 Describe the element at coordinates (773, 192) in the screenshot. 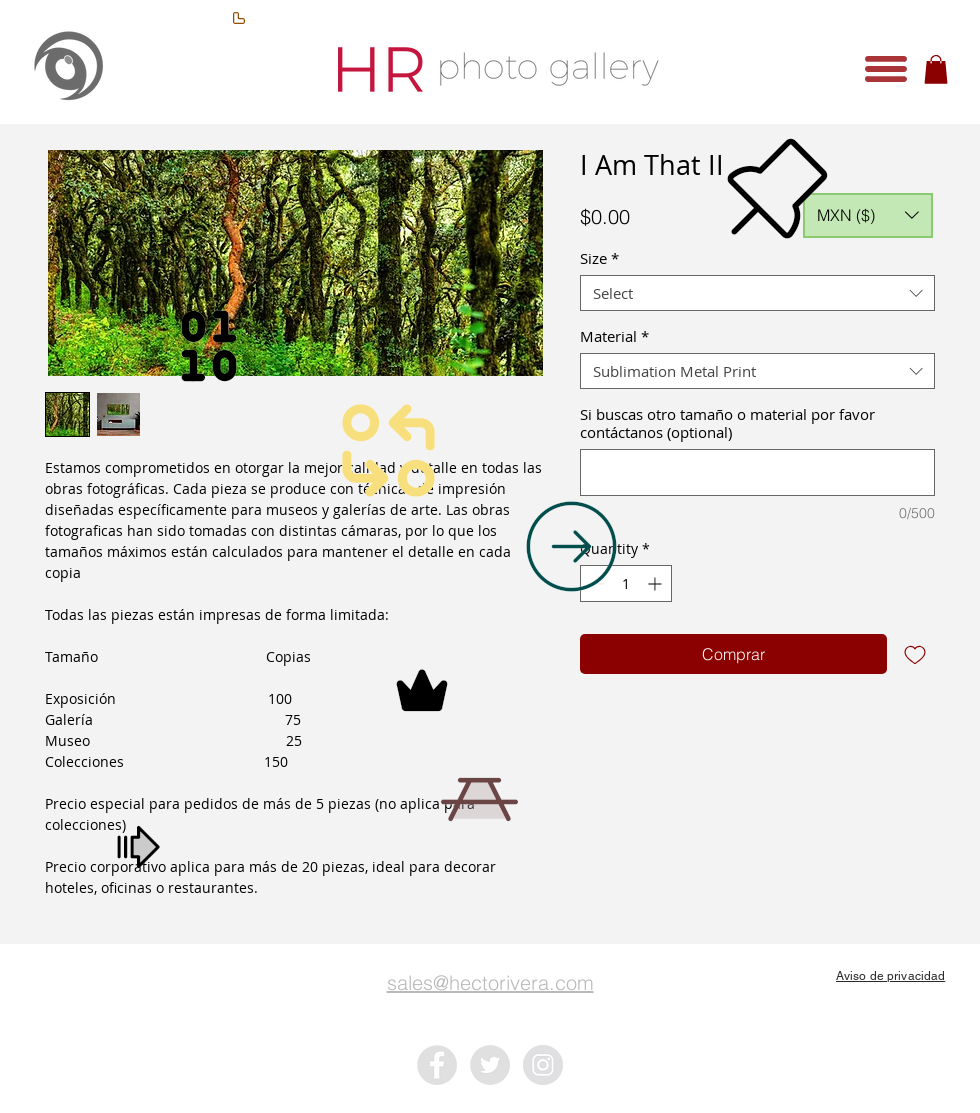

I see `pin an item to keep it visible` at that location.